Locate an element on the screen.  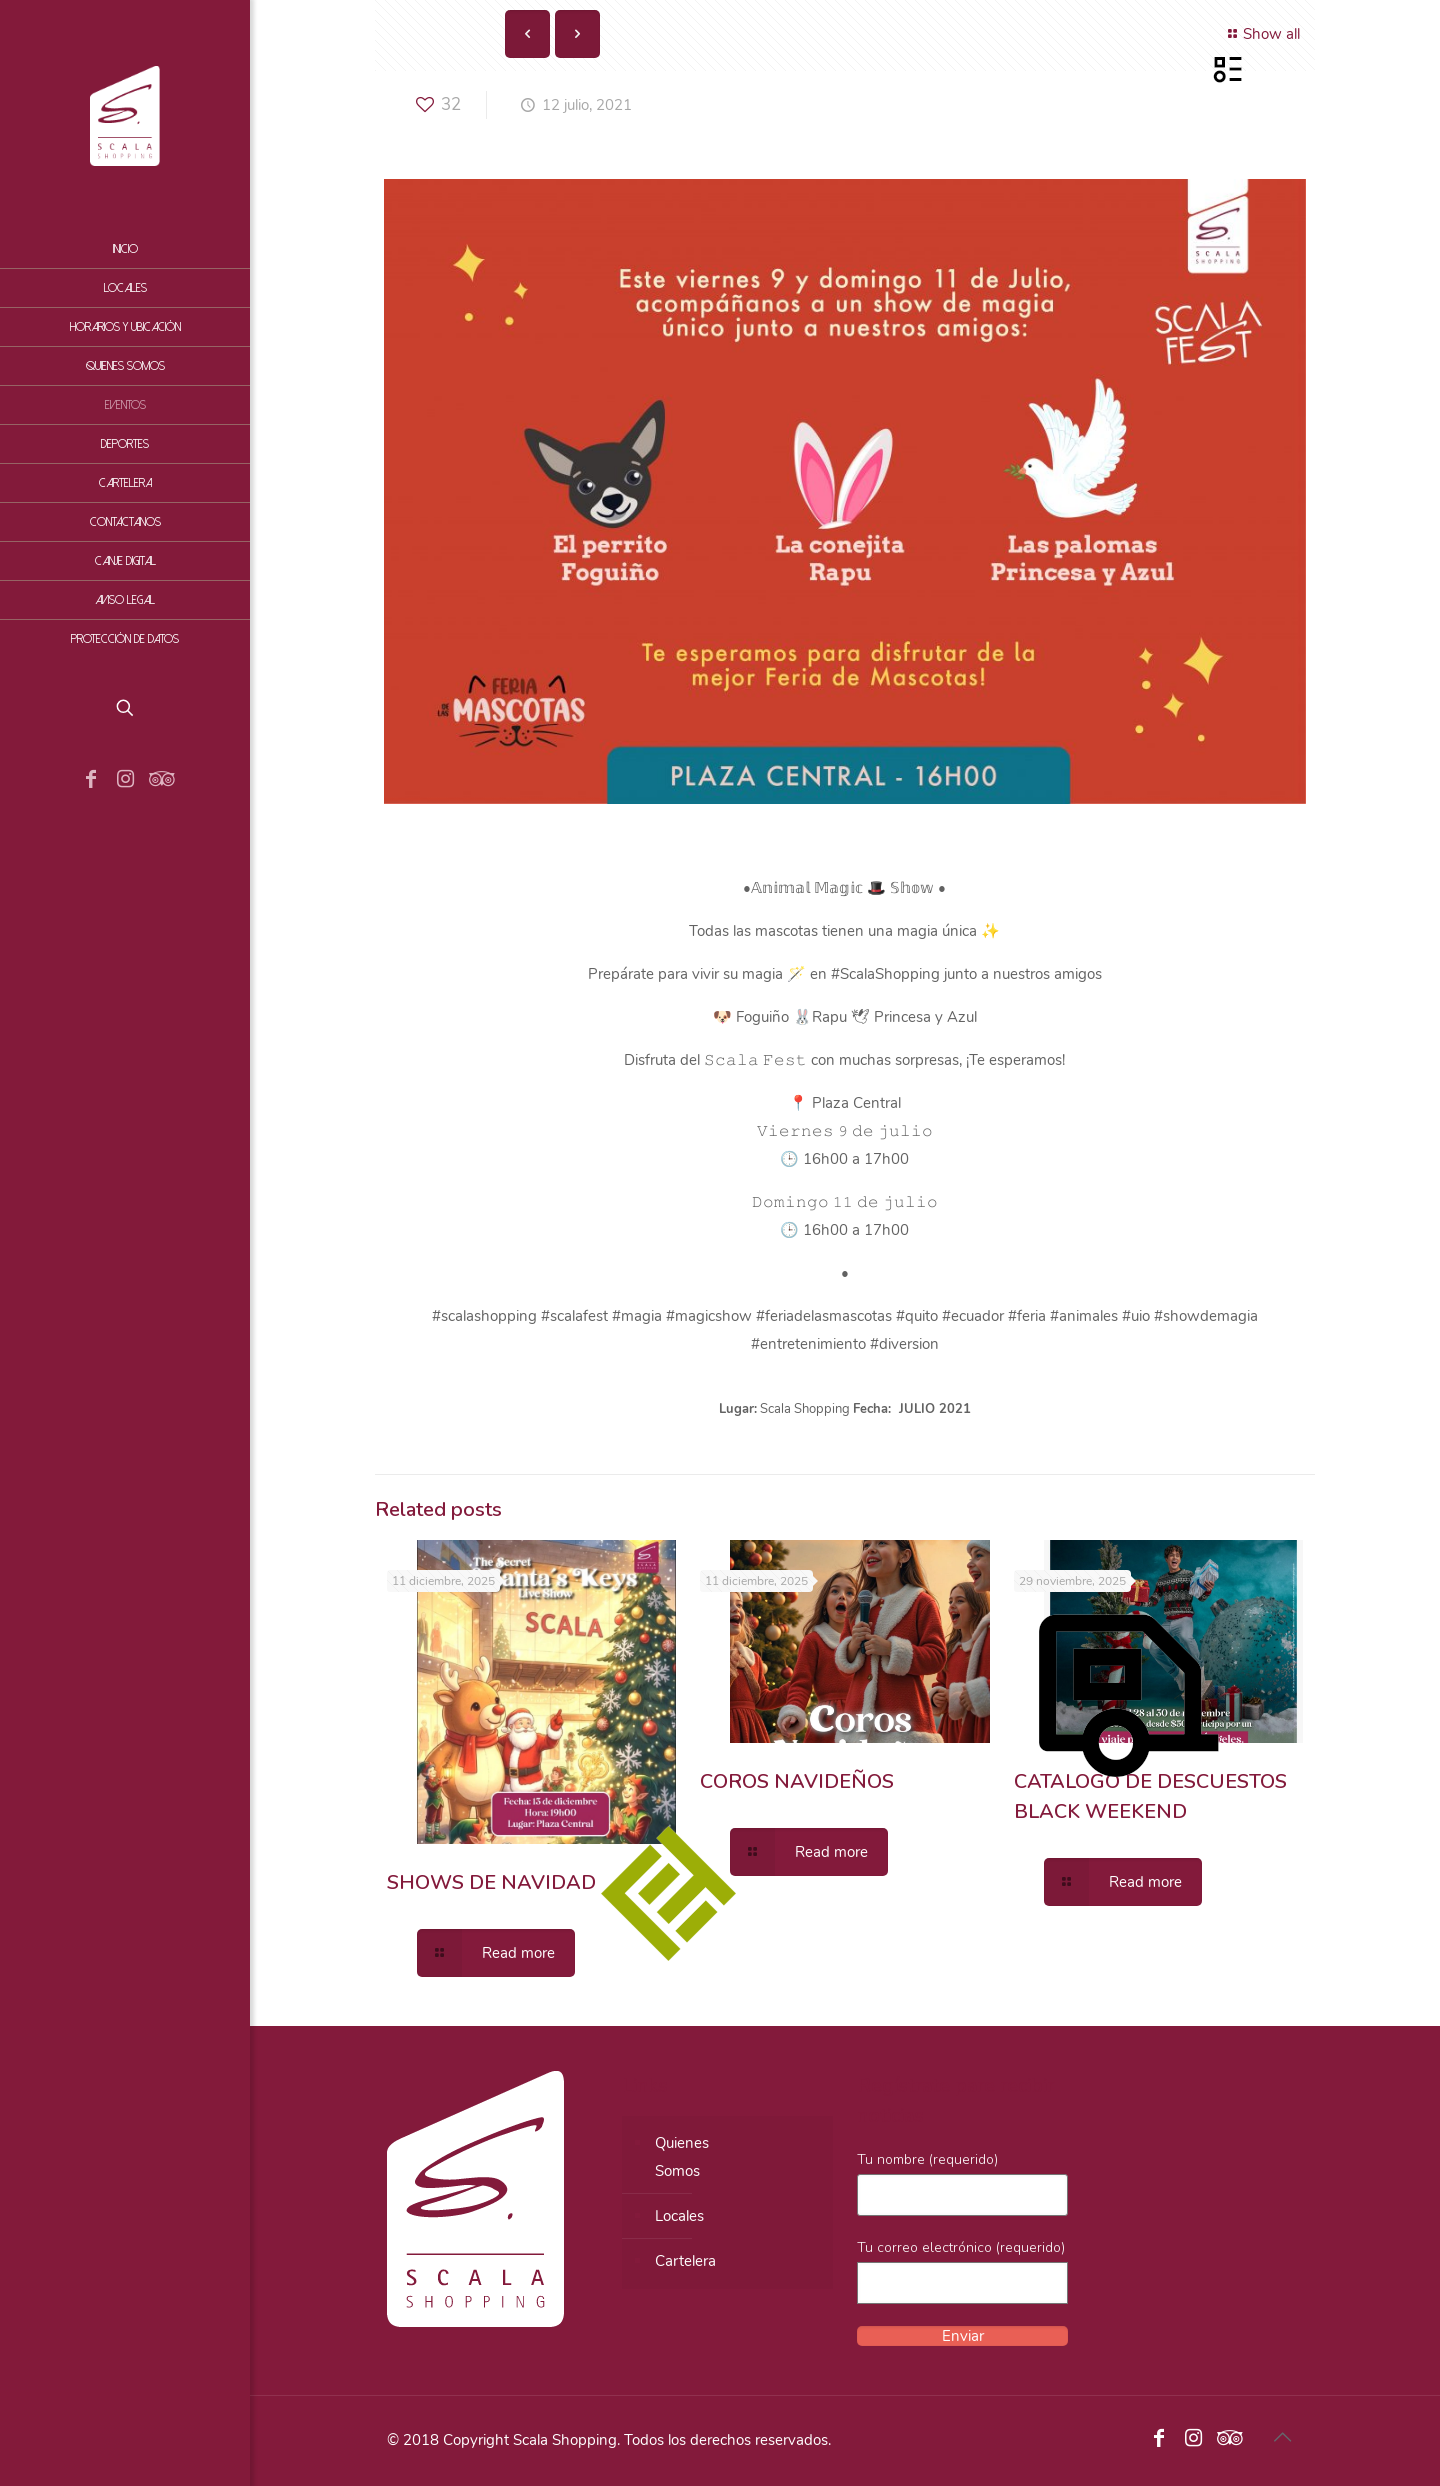
view caravan or RV rental options is located at coordinates (1124, 1691).